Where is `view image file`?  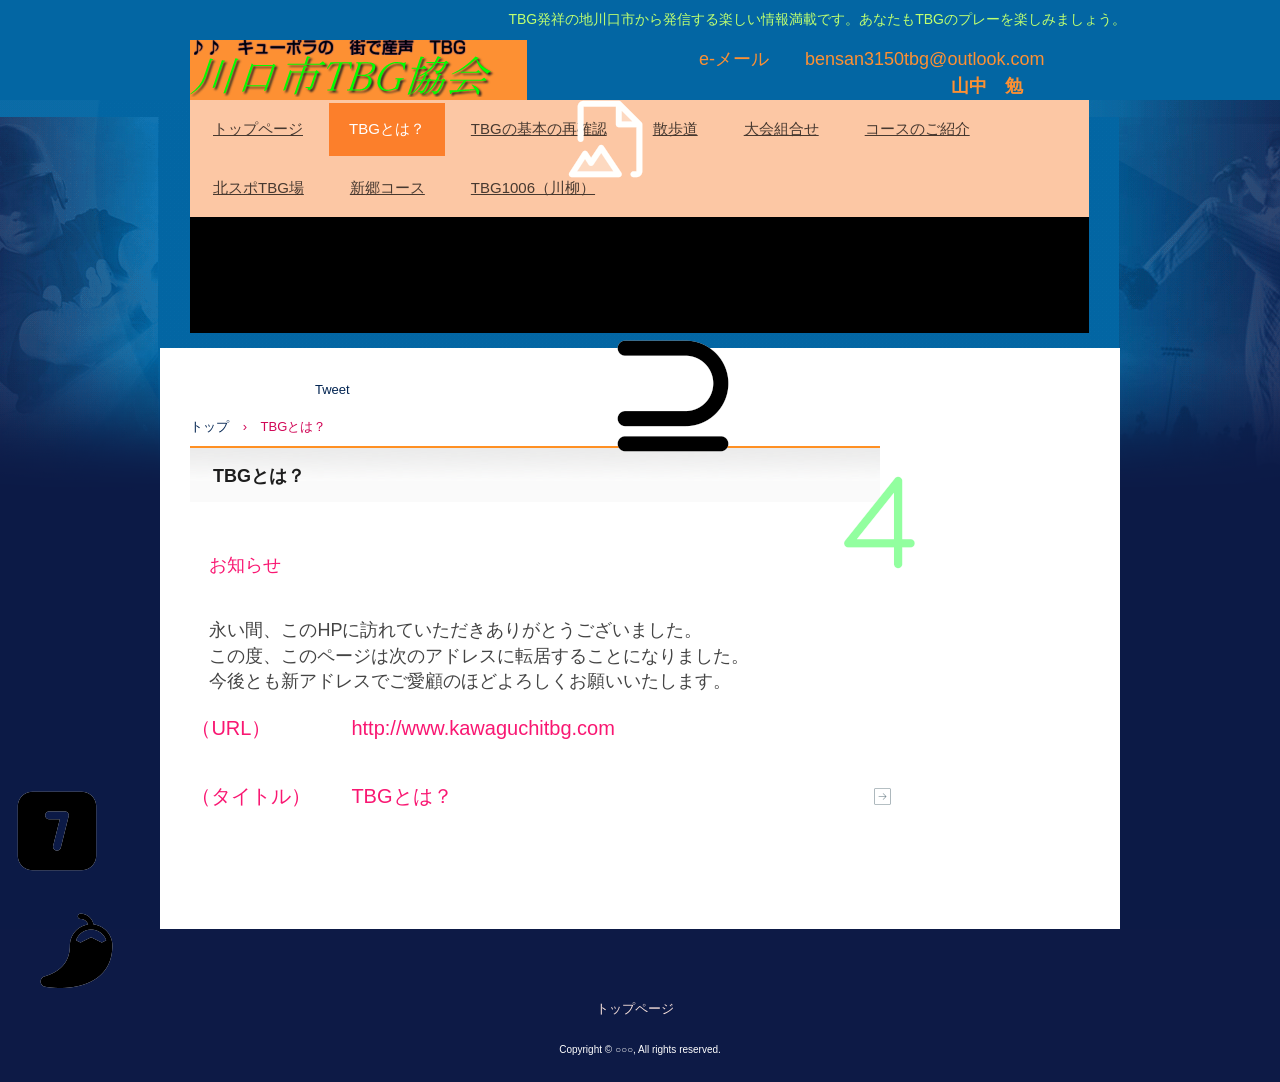
view image file is located at coordinates (610, 139).